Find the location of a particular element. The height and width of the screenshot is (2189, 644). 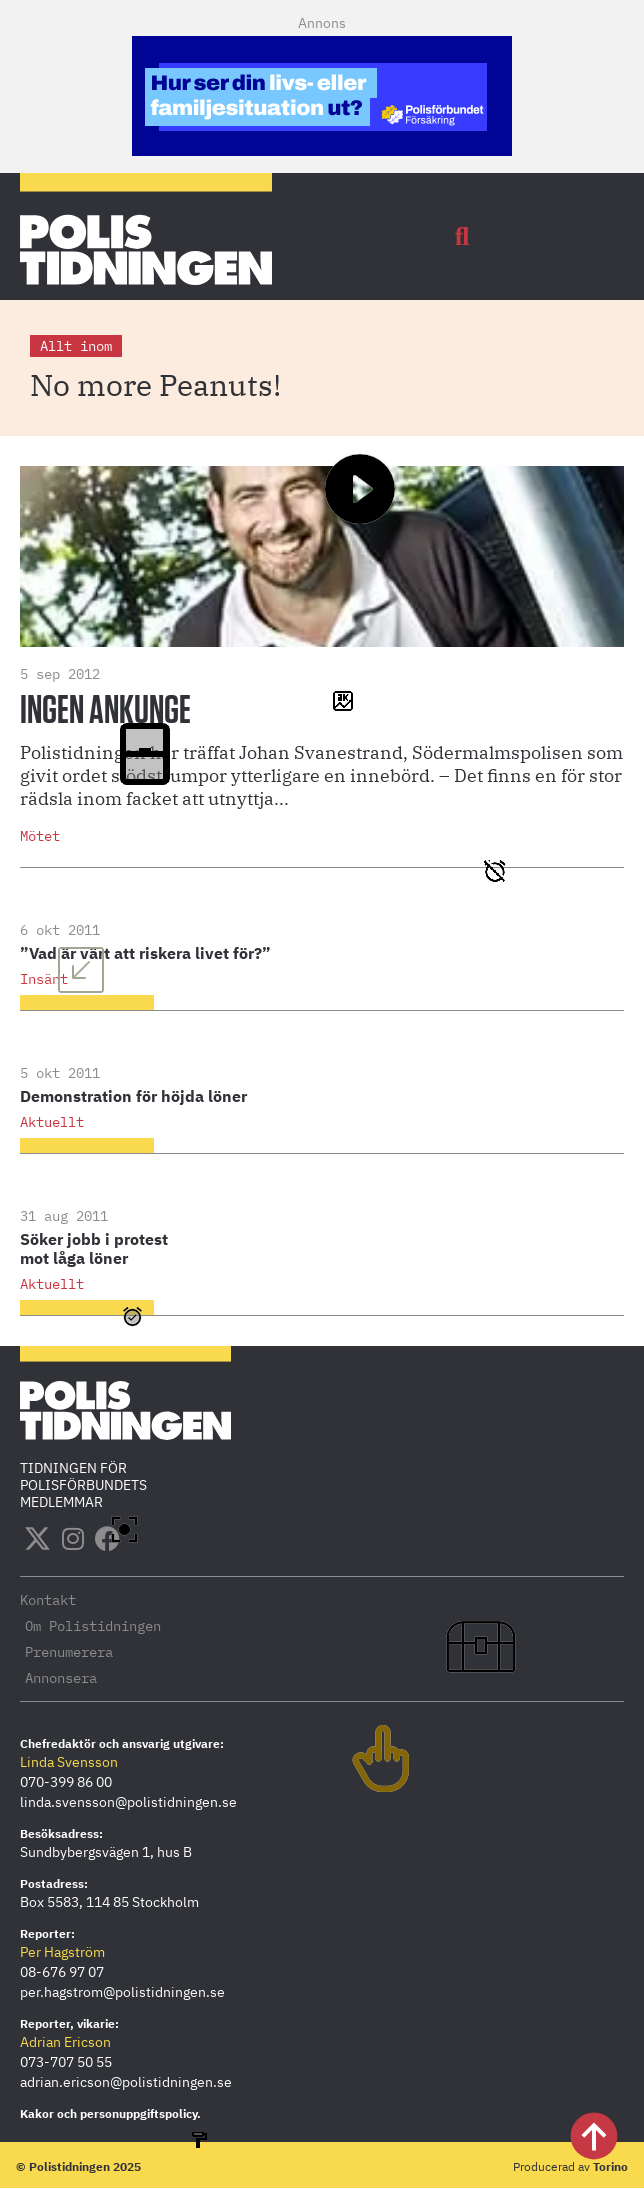

apply formatting style to selected content is located at coordinates (199, 2140).